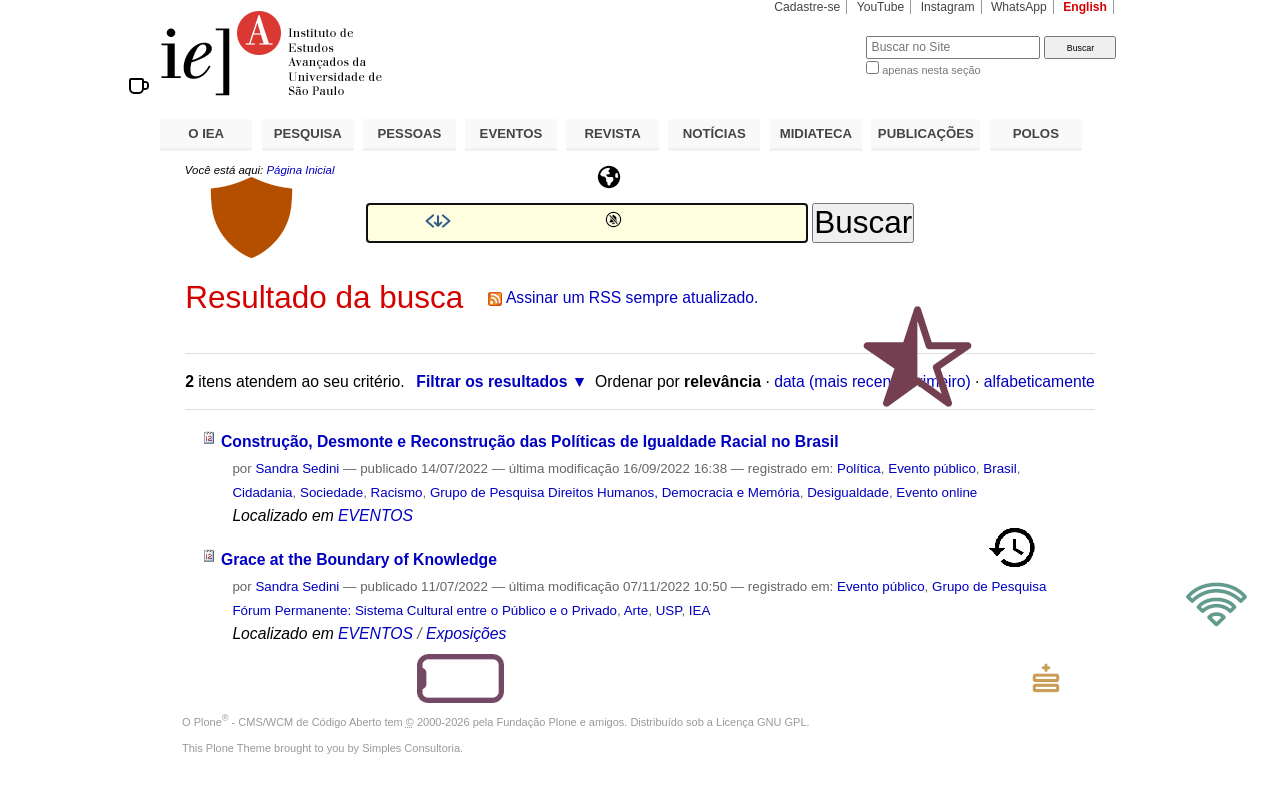  I want to click on view browsing or activity history, so click(1012, 547).